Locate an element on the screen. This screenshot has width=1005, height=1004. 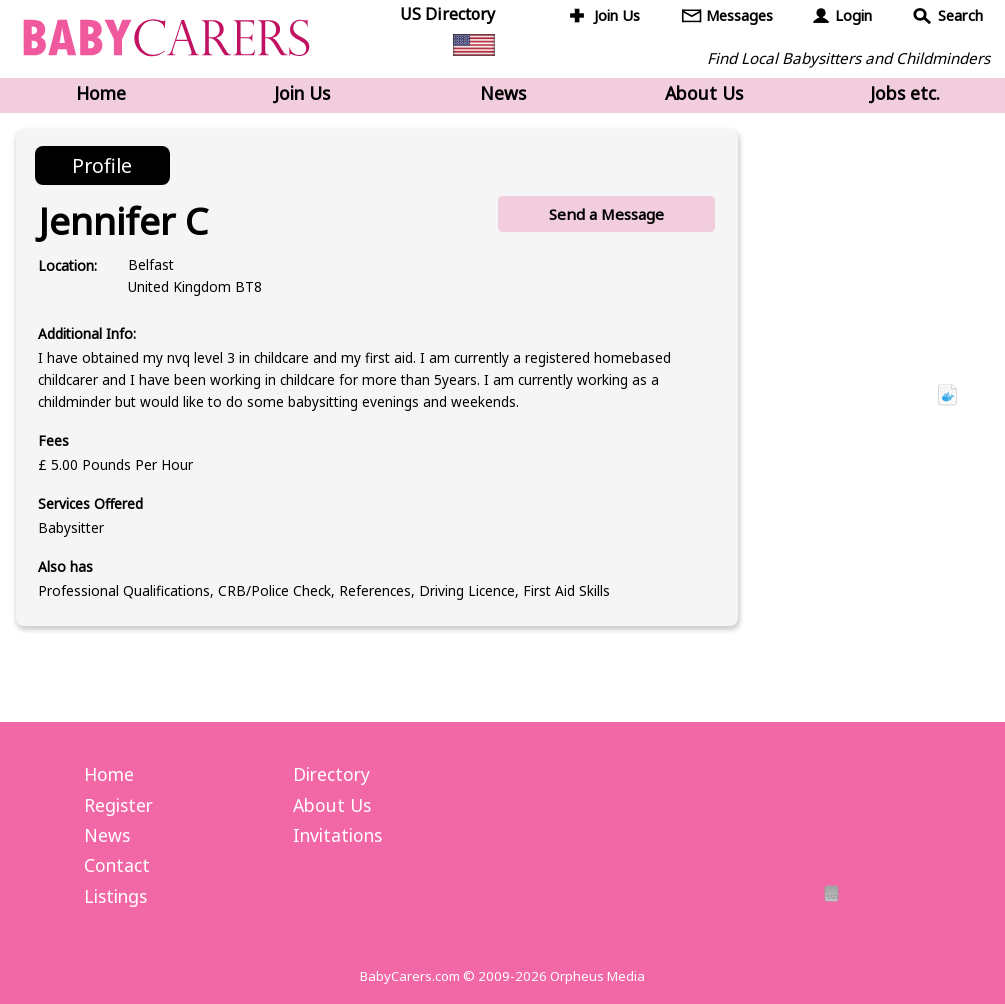
indicates a solid state drive in the system is located at coordinates (831, 893).